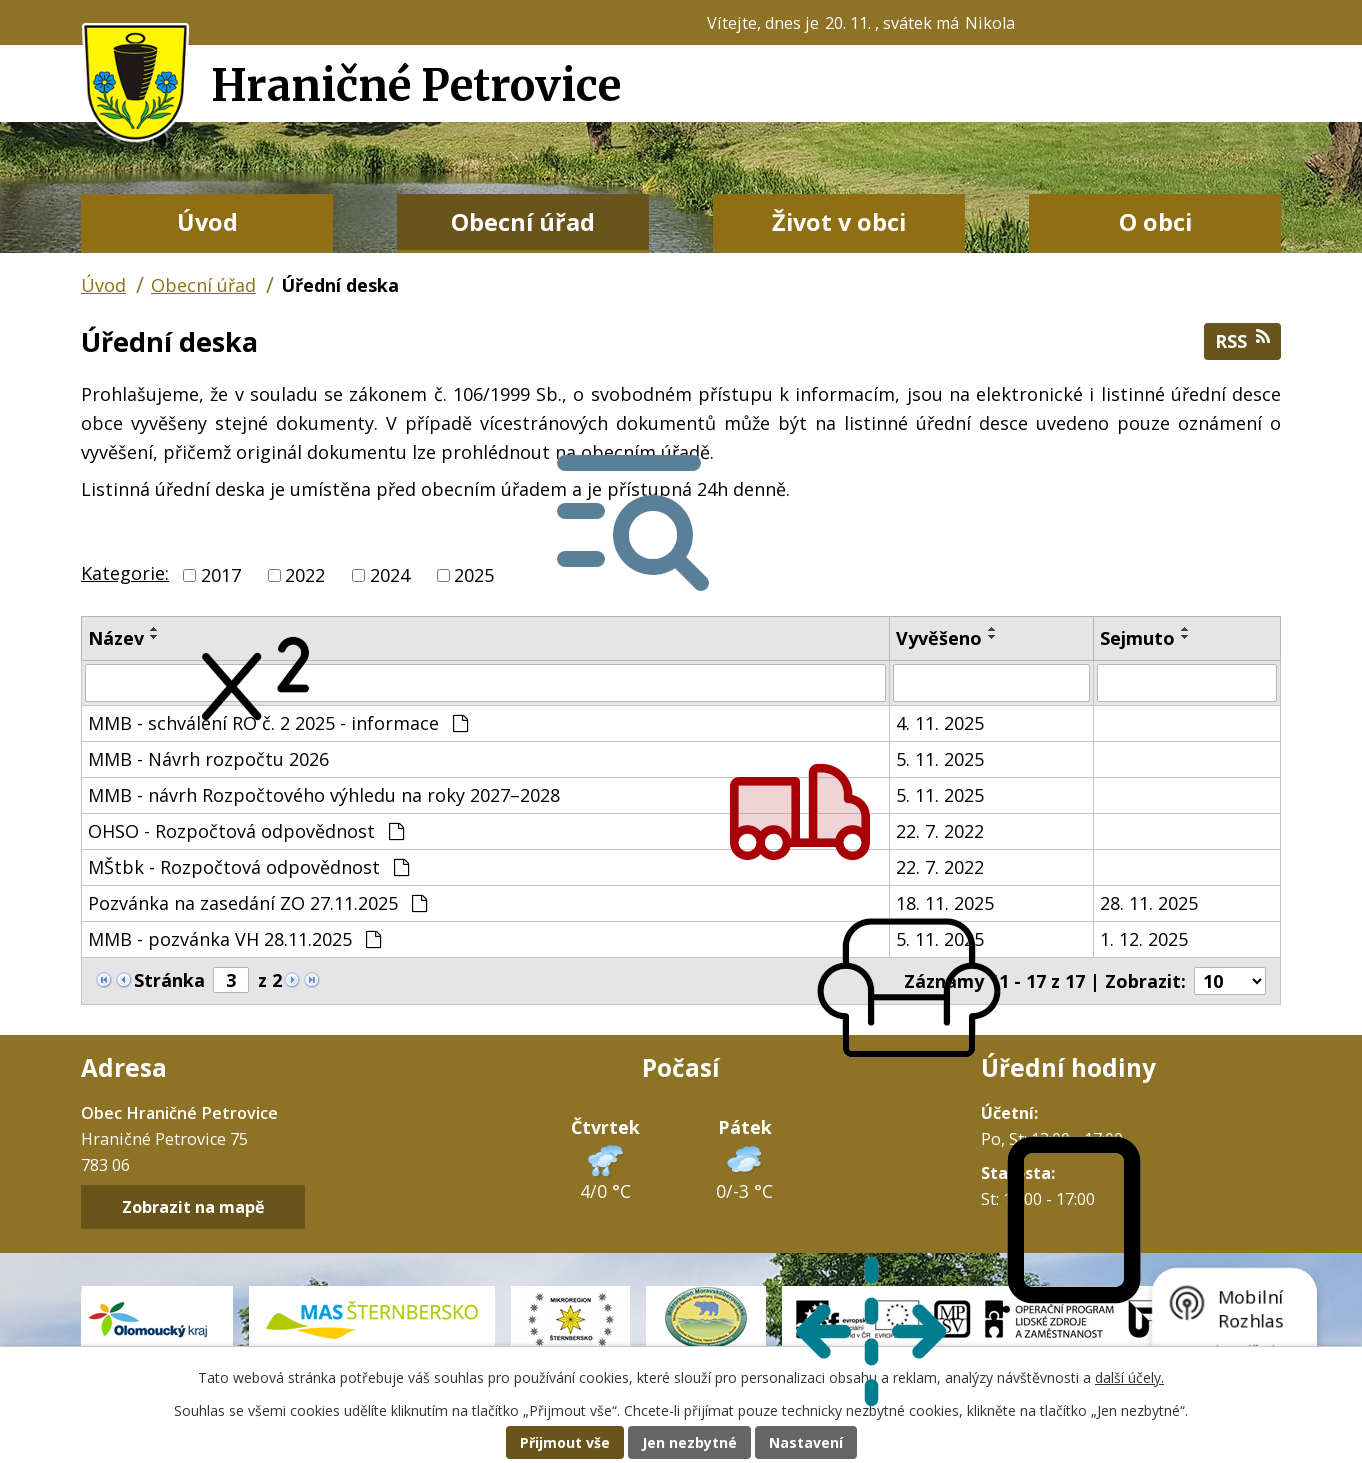 The width and height of the screenshot is (1362, 1463). What do you see at coordinates (629, 511) in the screenshot?
I see `search within a list or document` at bounding box center [629, 511].